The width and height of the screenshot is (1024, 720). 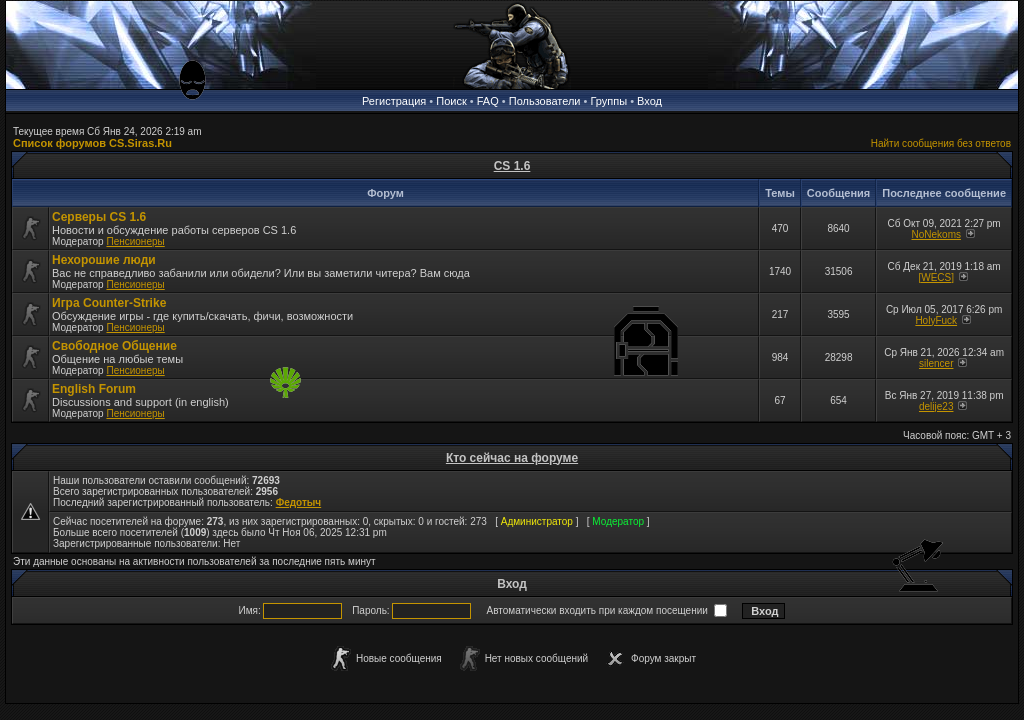 I want to click on decorative fan or palm frond icon, so click(x=285, y=382).